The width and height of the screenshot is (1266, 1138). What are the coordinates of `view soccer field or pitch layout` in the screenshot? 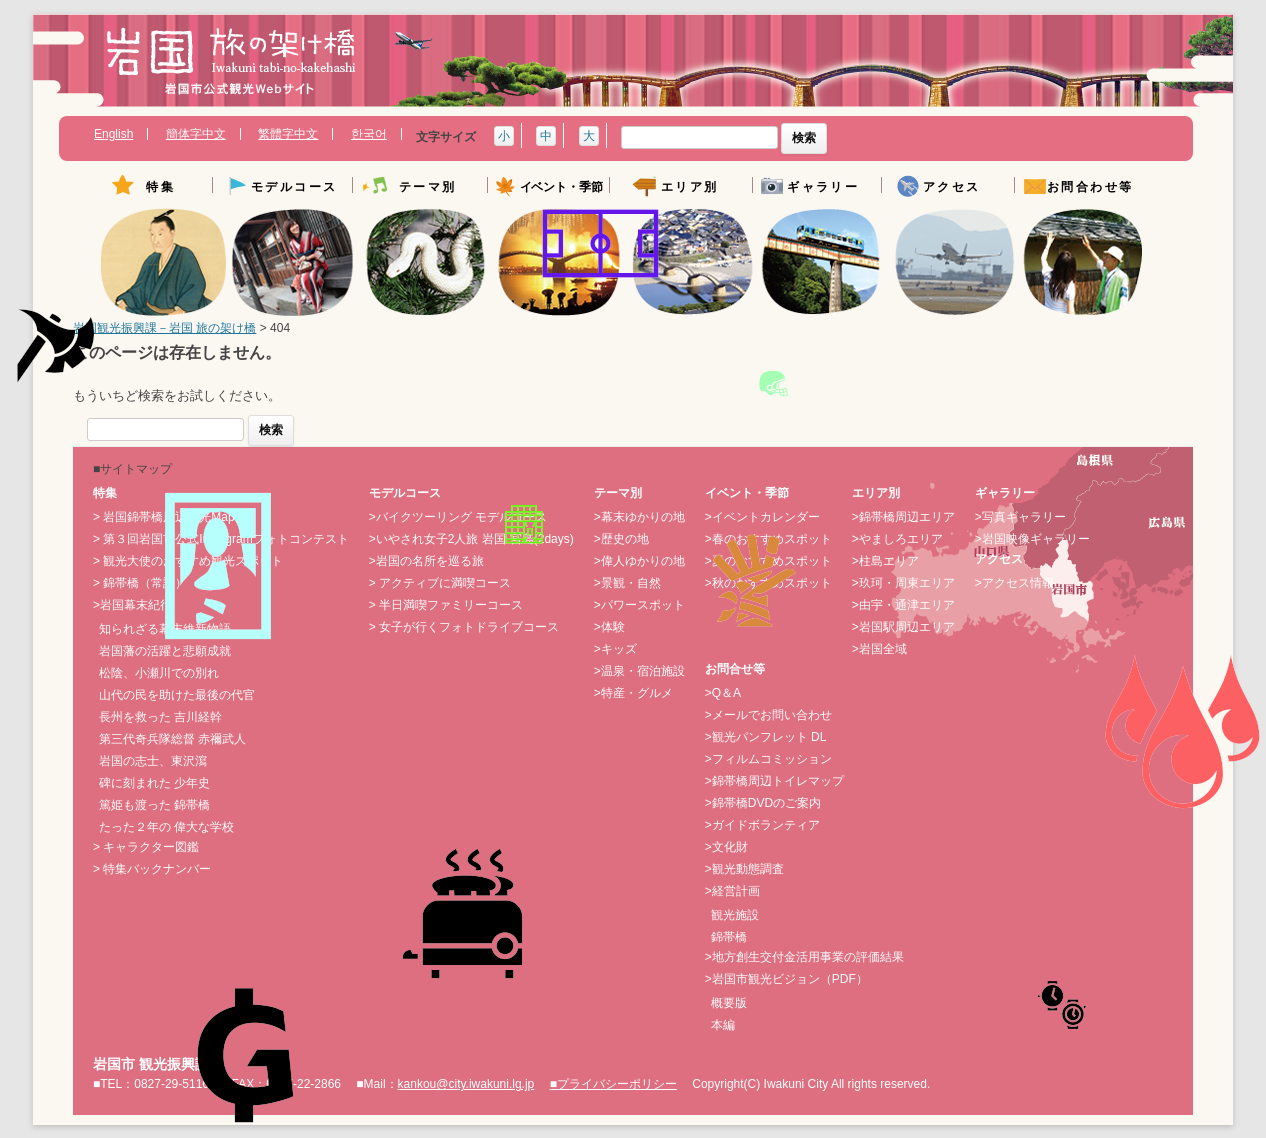 It's located at (600, 243).